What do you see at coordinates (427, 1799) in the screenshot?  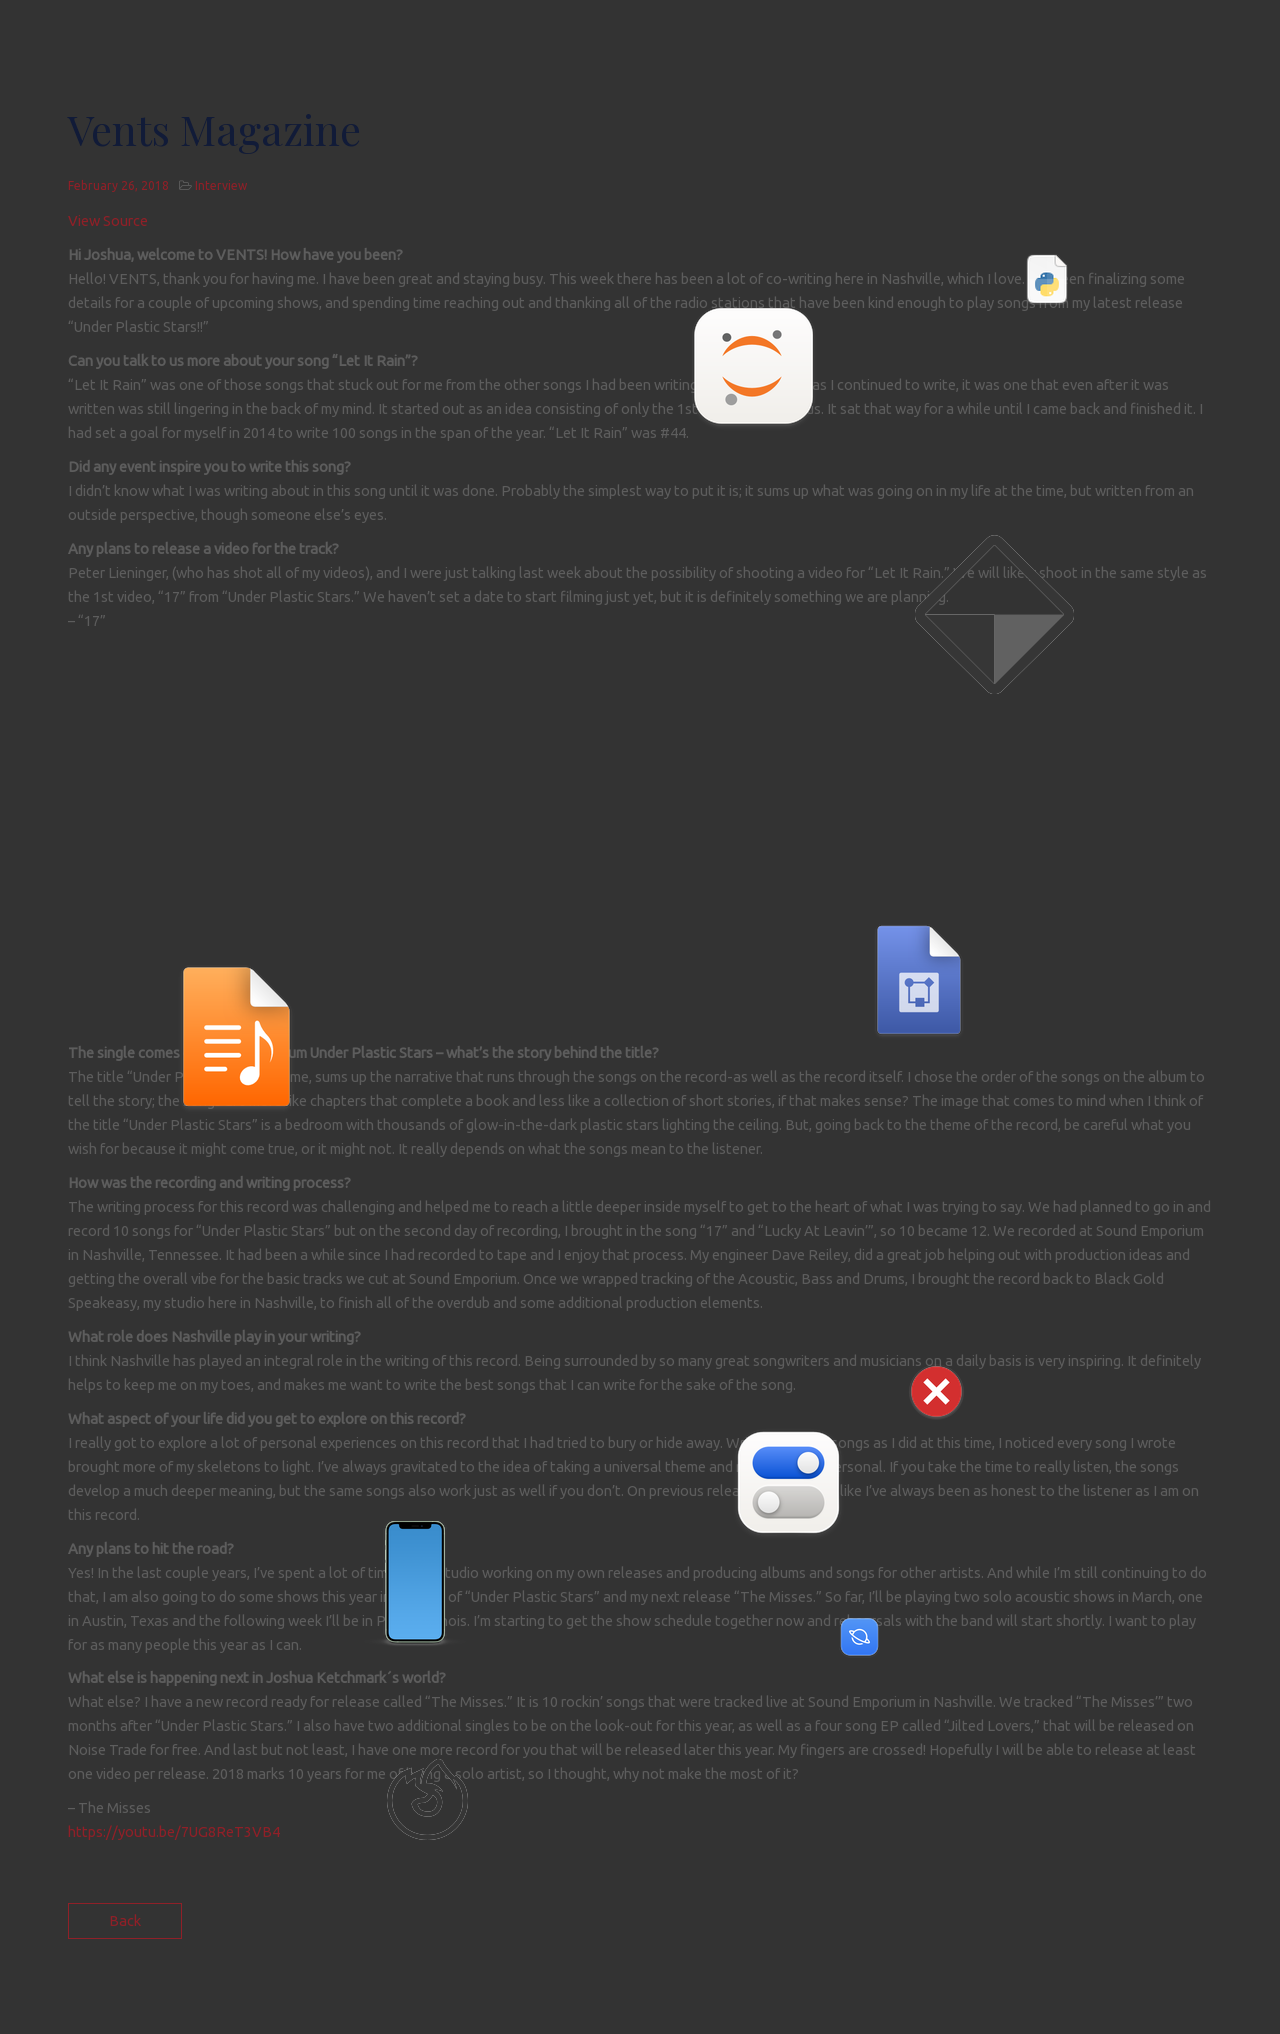 I see `open firefox browser` at bounding box center [427, 1799].